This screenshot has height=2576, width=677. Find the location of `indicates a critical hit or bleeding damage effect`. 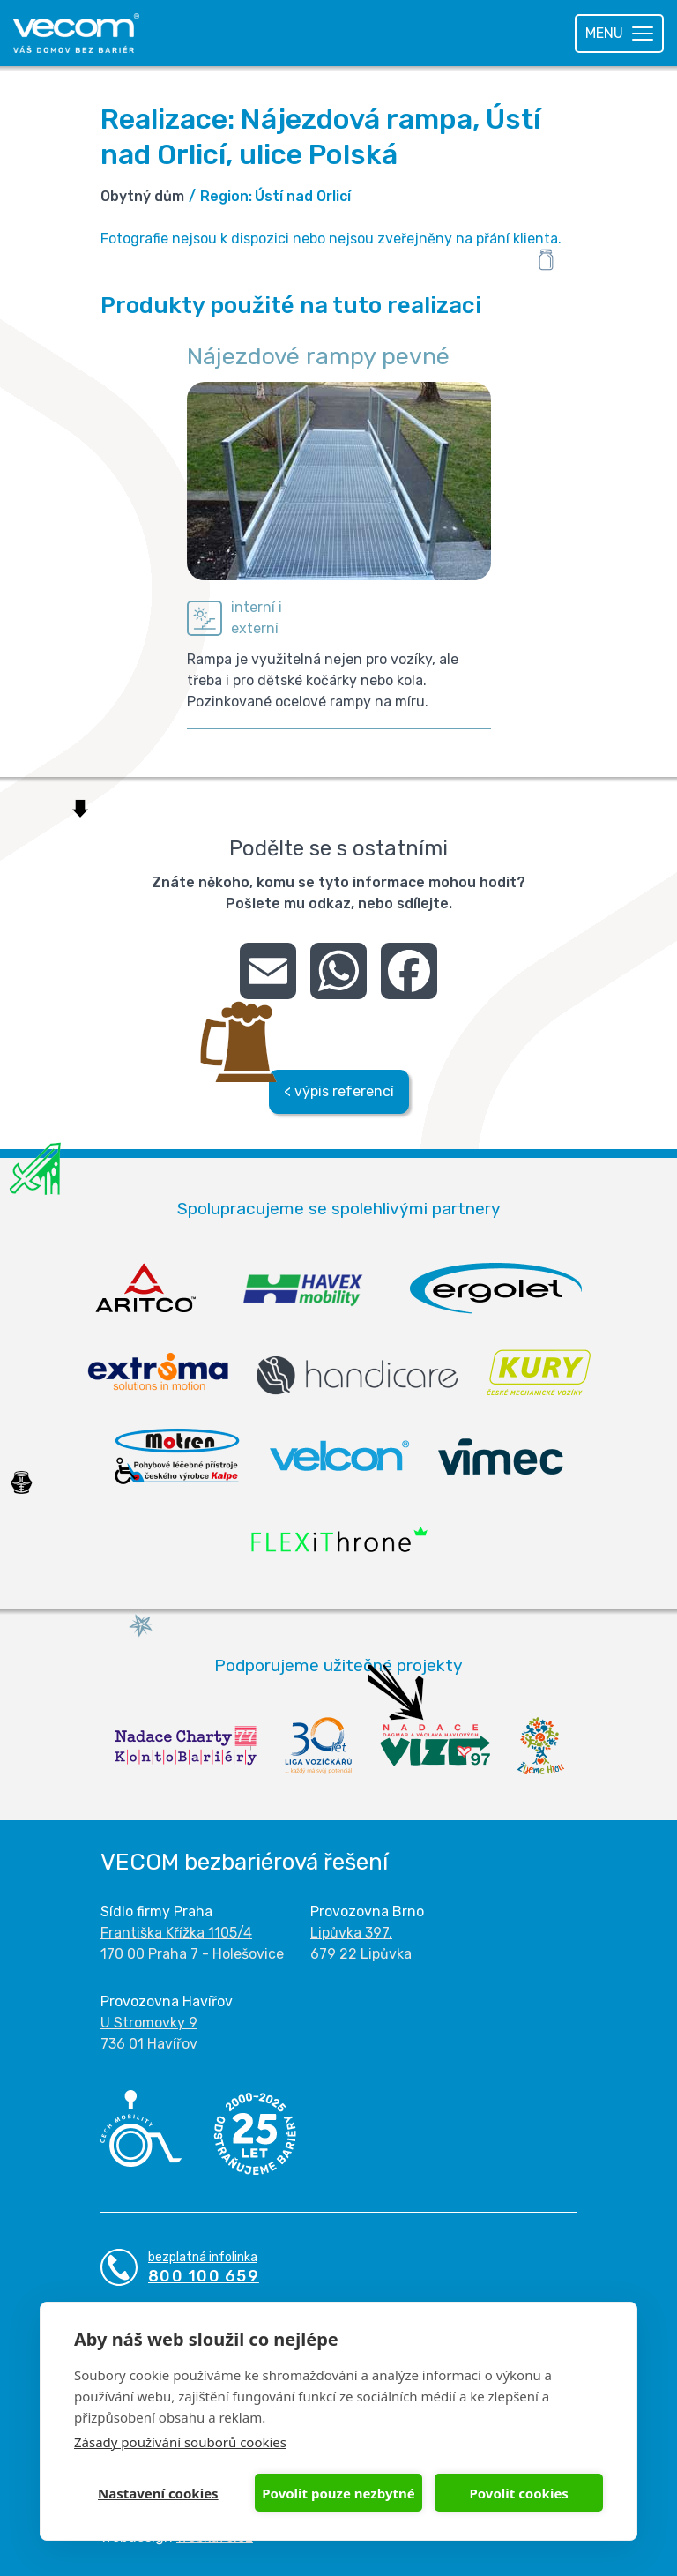

indicates a critical hit or bleeding damage effect is located at coordinates (34, 1168).